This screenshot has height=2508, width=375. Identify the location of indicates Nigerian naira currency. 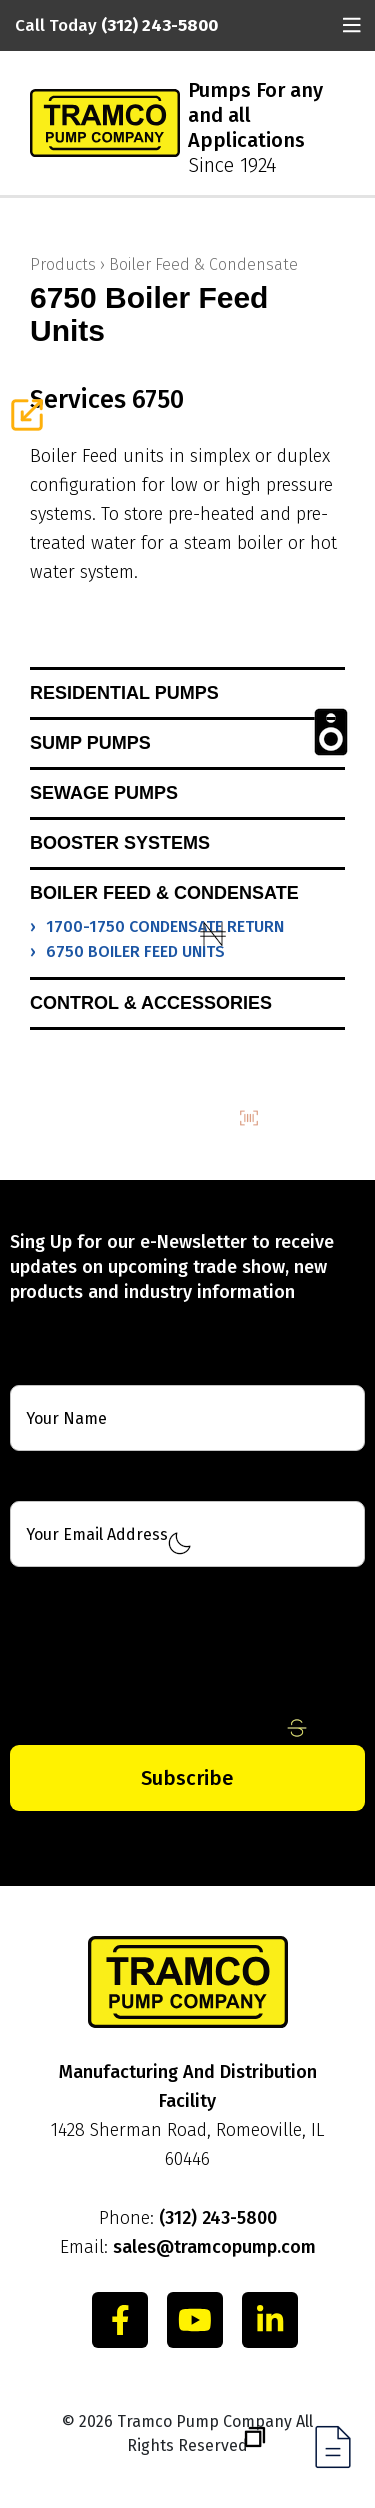
(213, 934).